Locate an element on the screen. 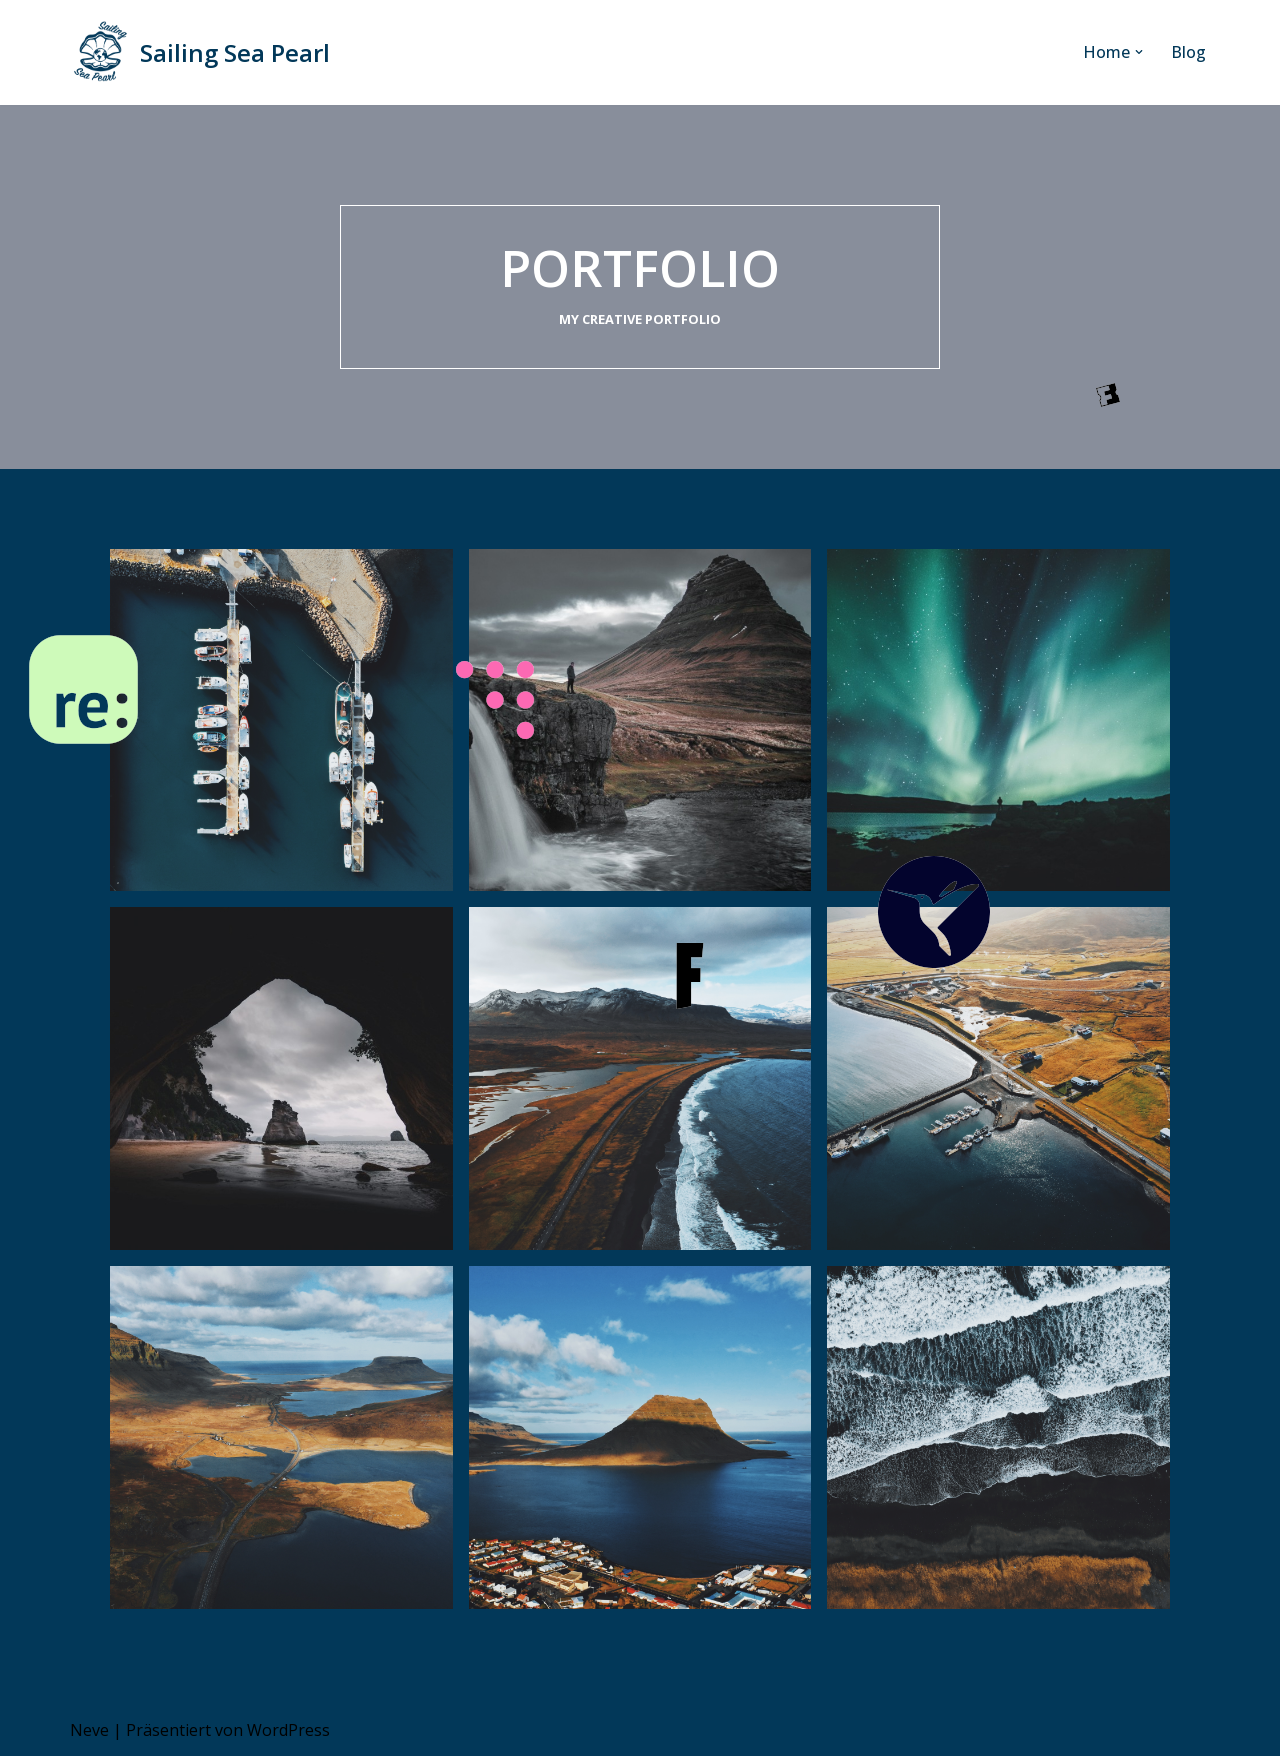 This screenshot has width=1280, height=1756. coderwall logo is located at coordinates (495, 700).